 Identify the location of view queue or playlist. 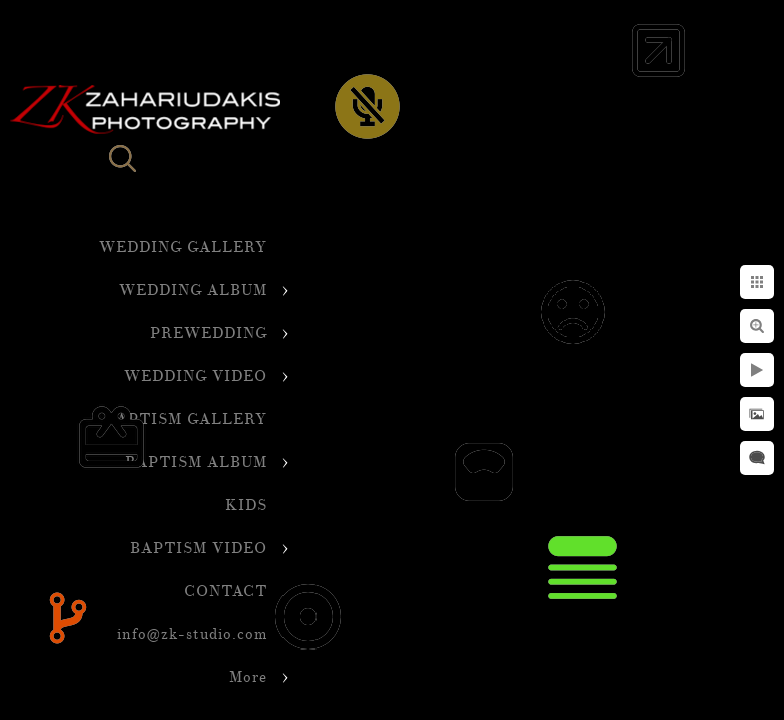
(582, 567).